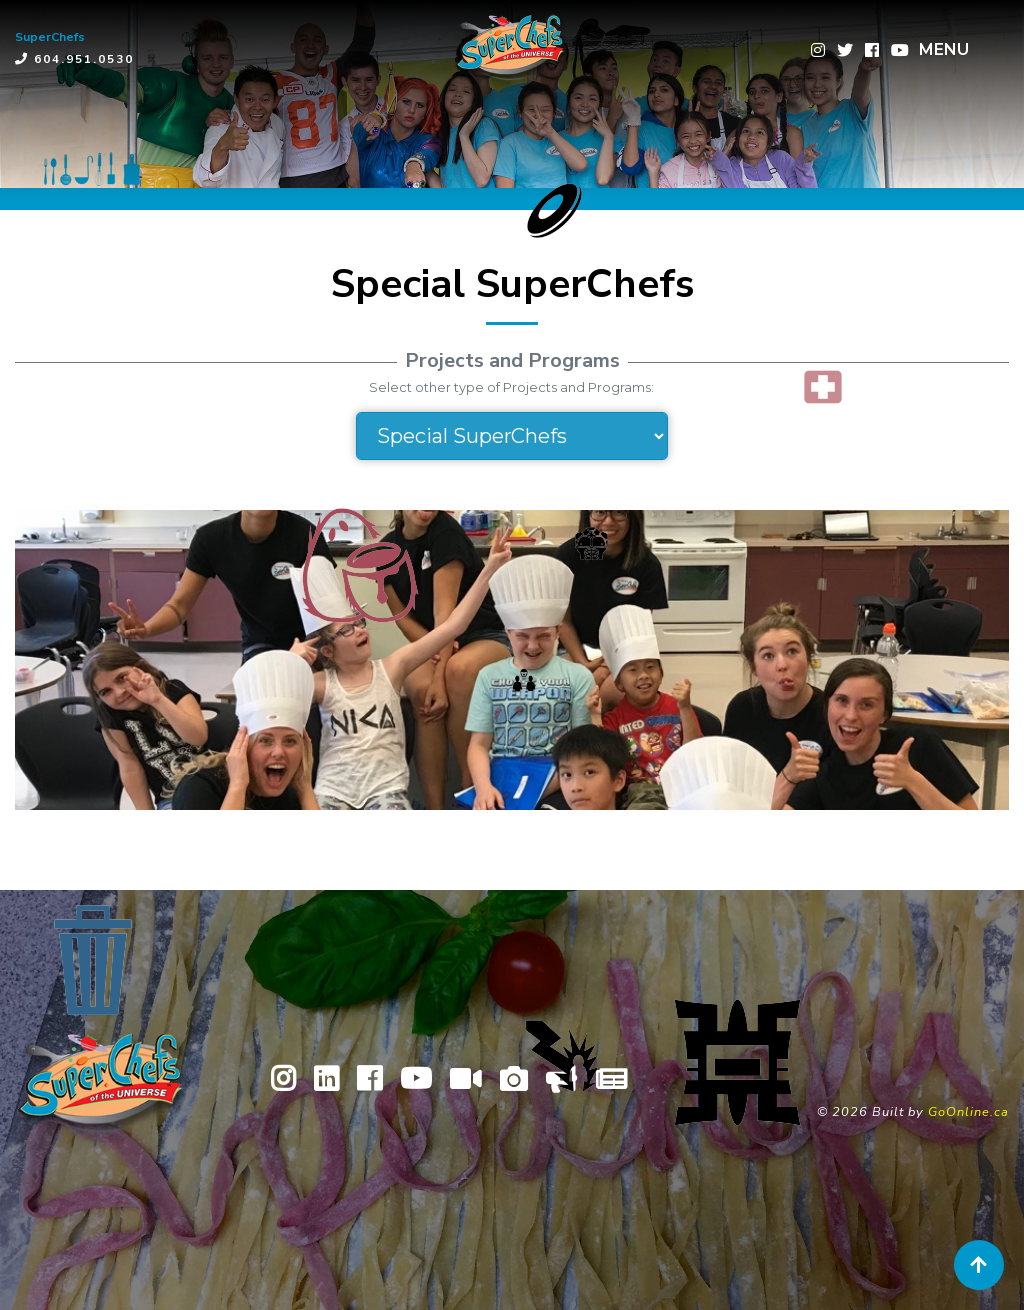 This screenshot has width=1024, height=1310. I want to click on start a team brainstorming session, so click(524, 680).